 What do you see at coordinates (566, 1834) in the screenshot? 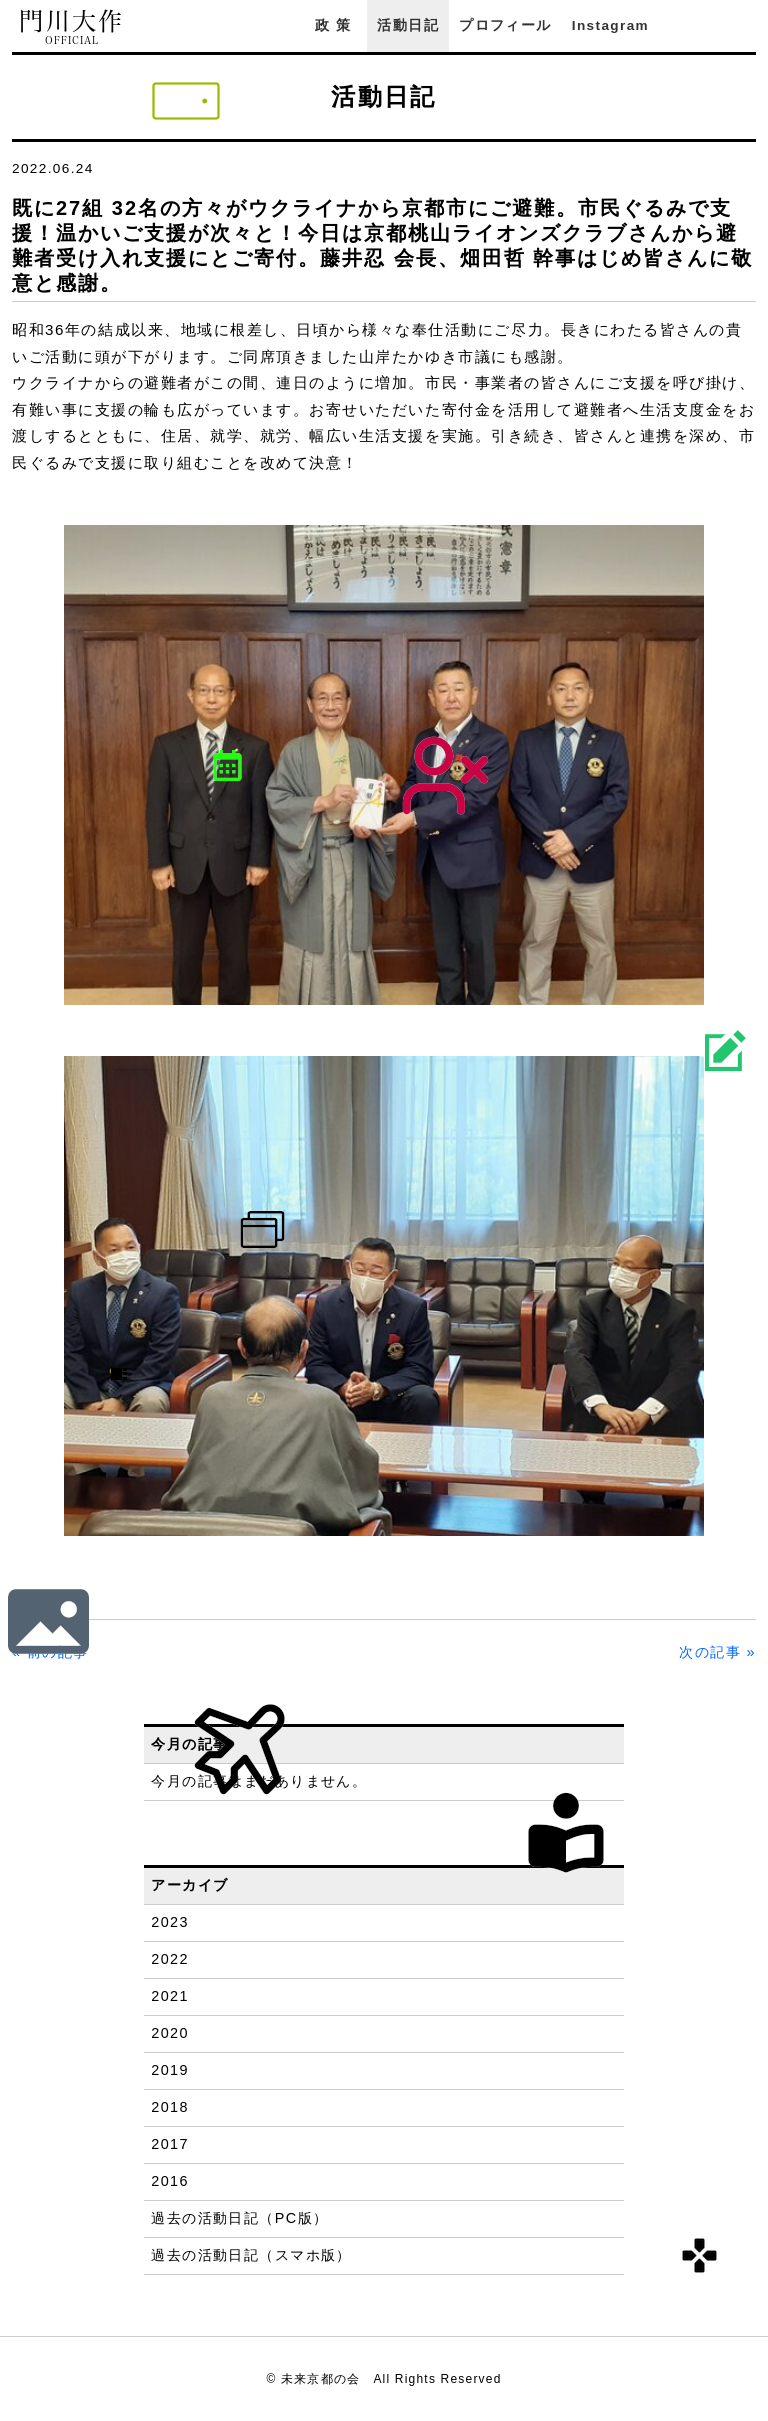
I see `open reading mode or e-reader view` at bounding box center [566, 1834].